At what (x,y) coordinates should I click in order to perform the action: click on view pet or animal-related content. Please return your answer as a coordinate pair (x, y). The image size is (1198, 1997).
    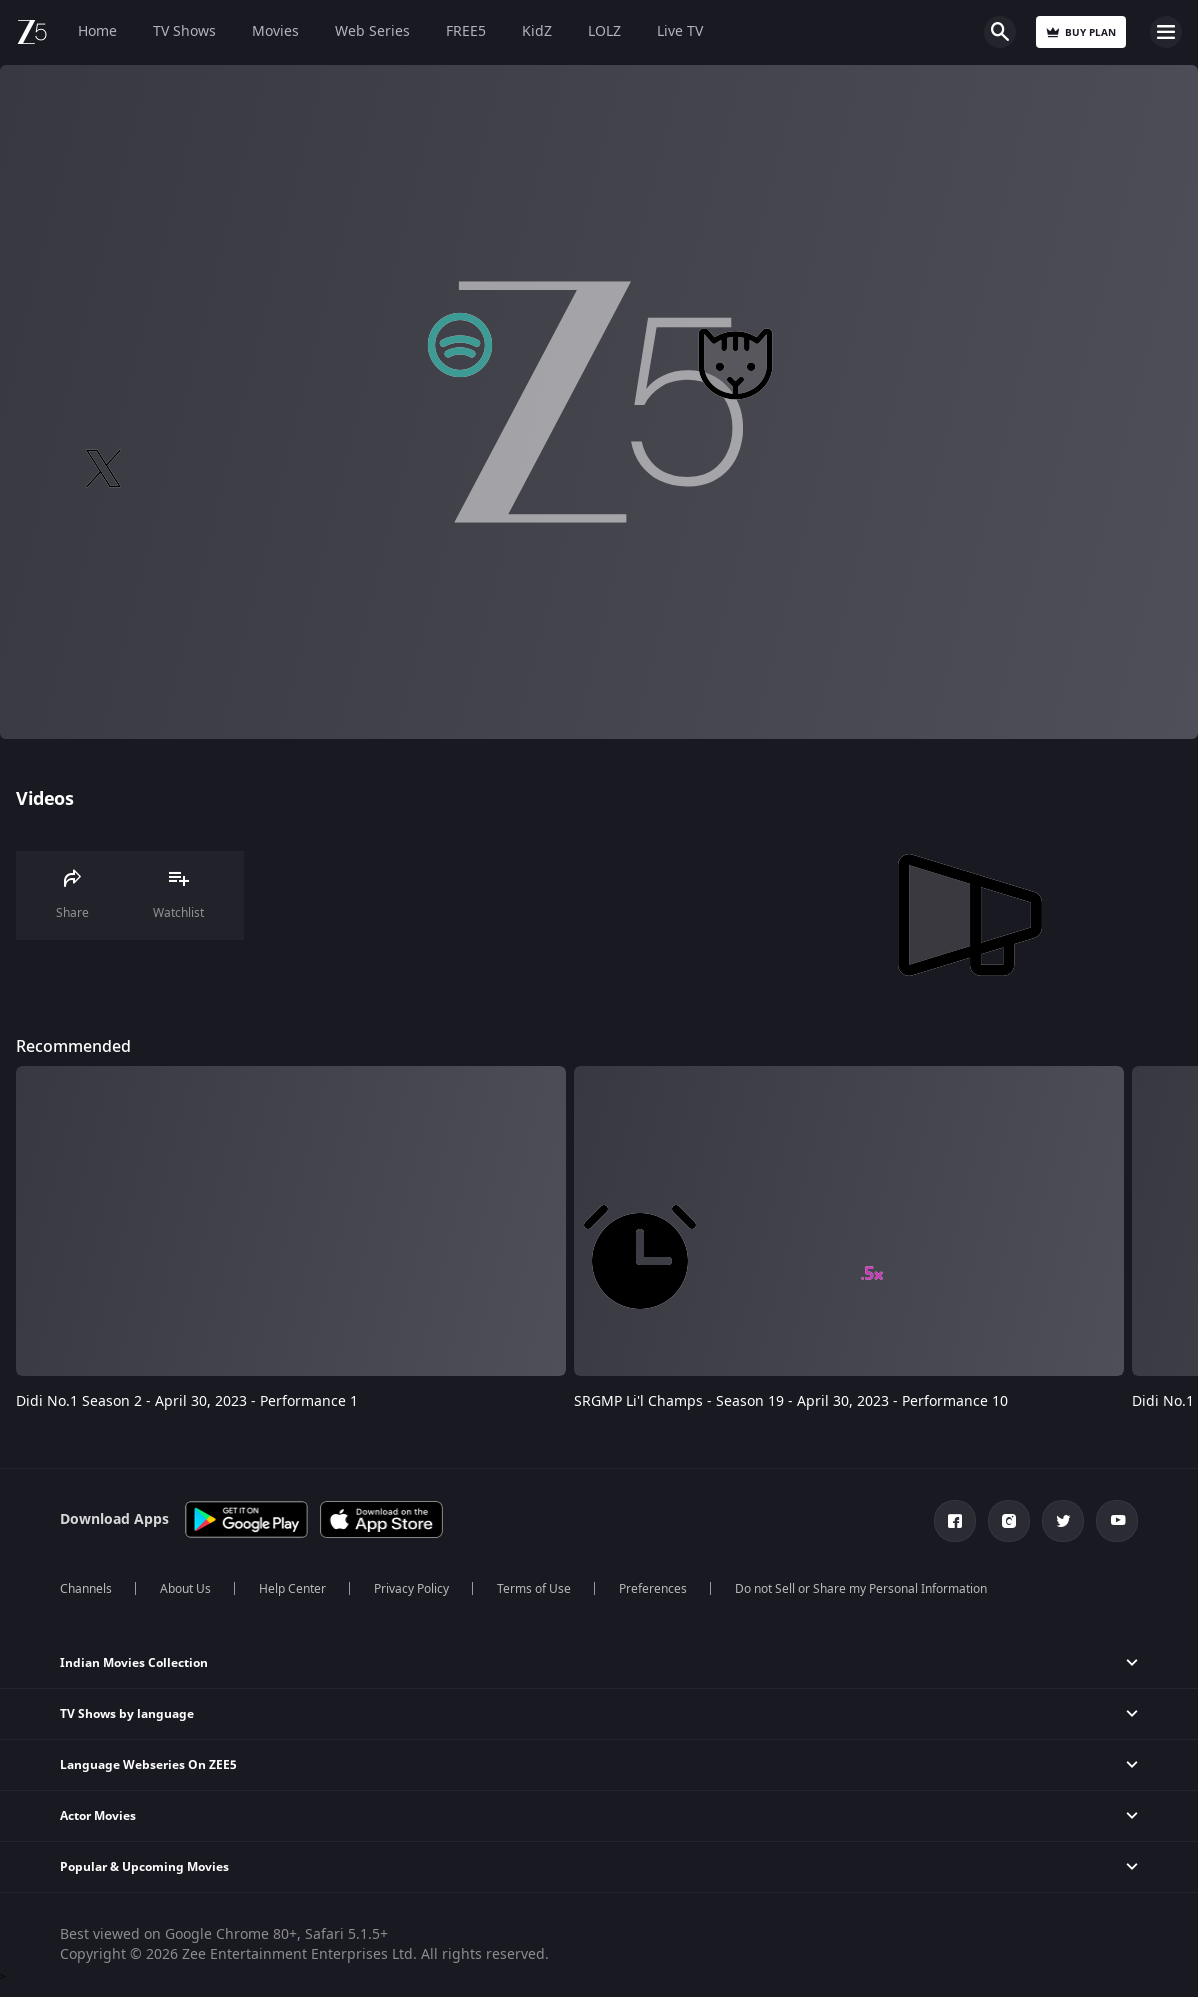
    Looking at the image, I should click on (735, 362).